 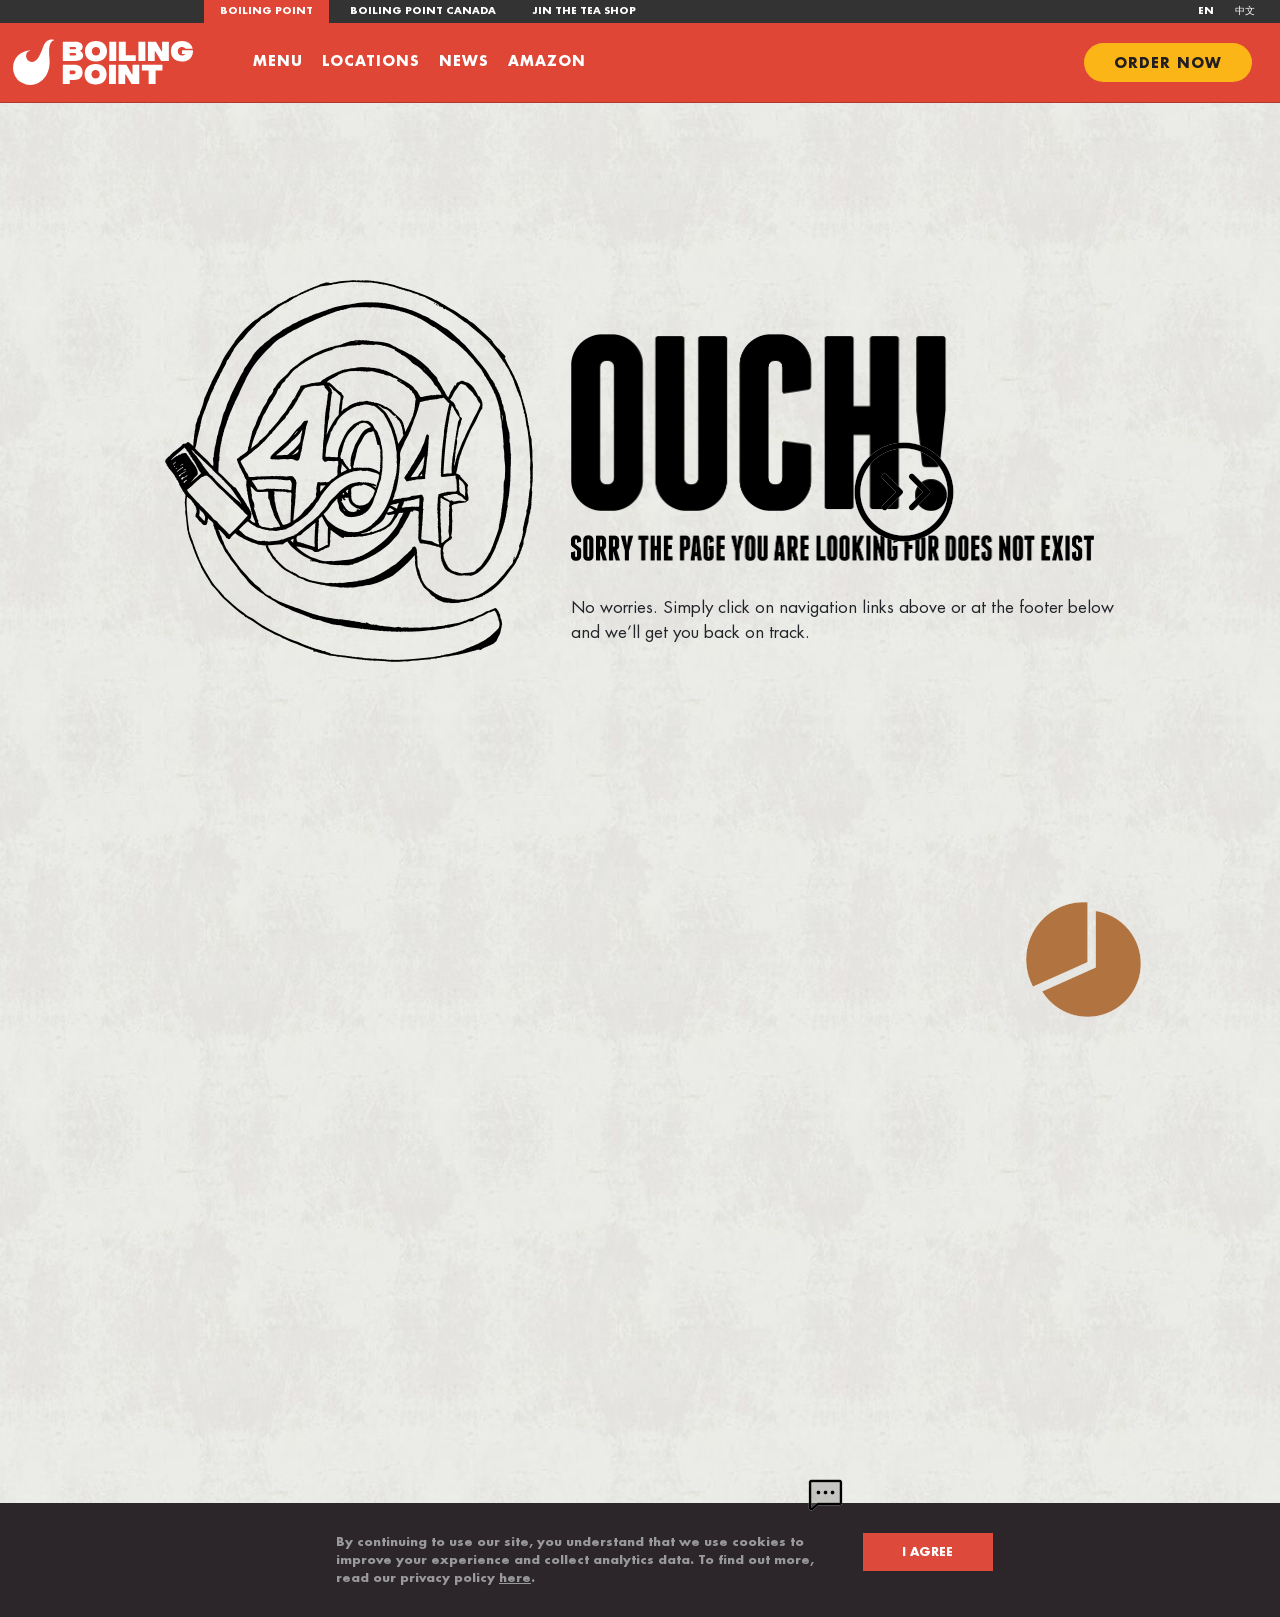 I want to click on open chat or messaging, so click(x=825, y=1492).